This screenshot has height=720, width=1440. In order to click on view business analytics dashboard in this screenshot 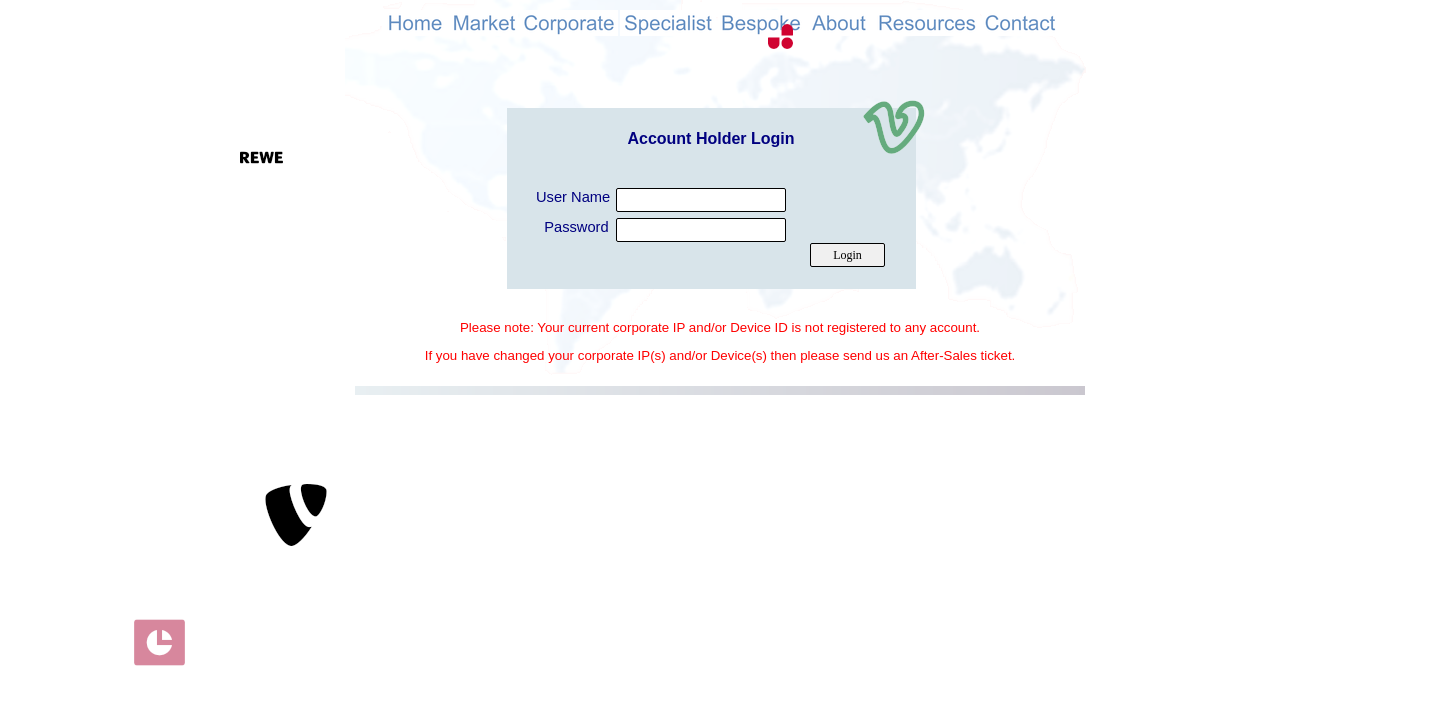, I will do `click(159, 642)`.